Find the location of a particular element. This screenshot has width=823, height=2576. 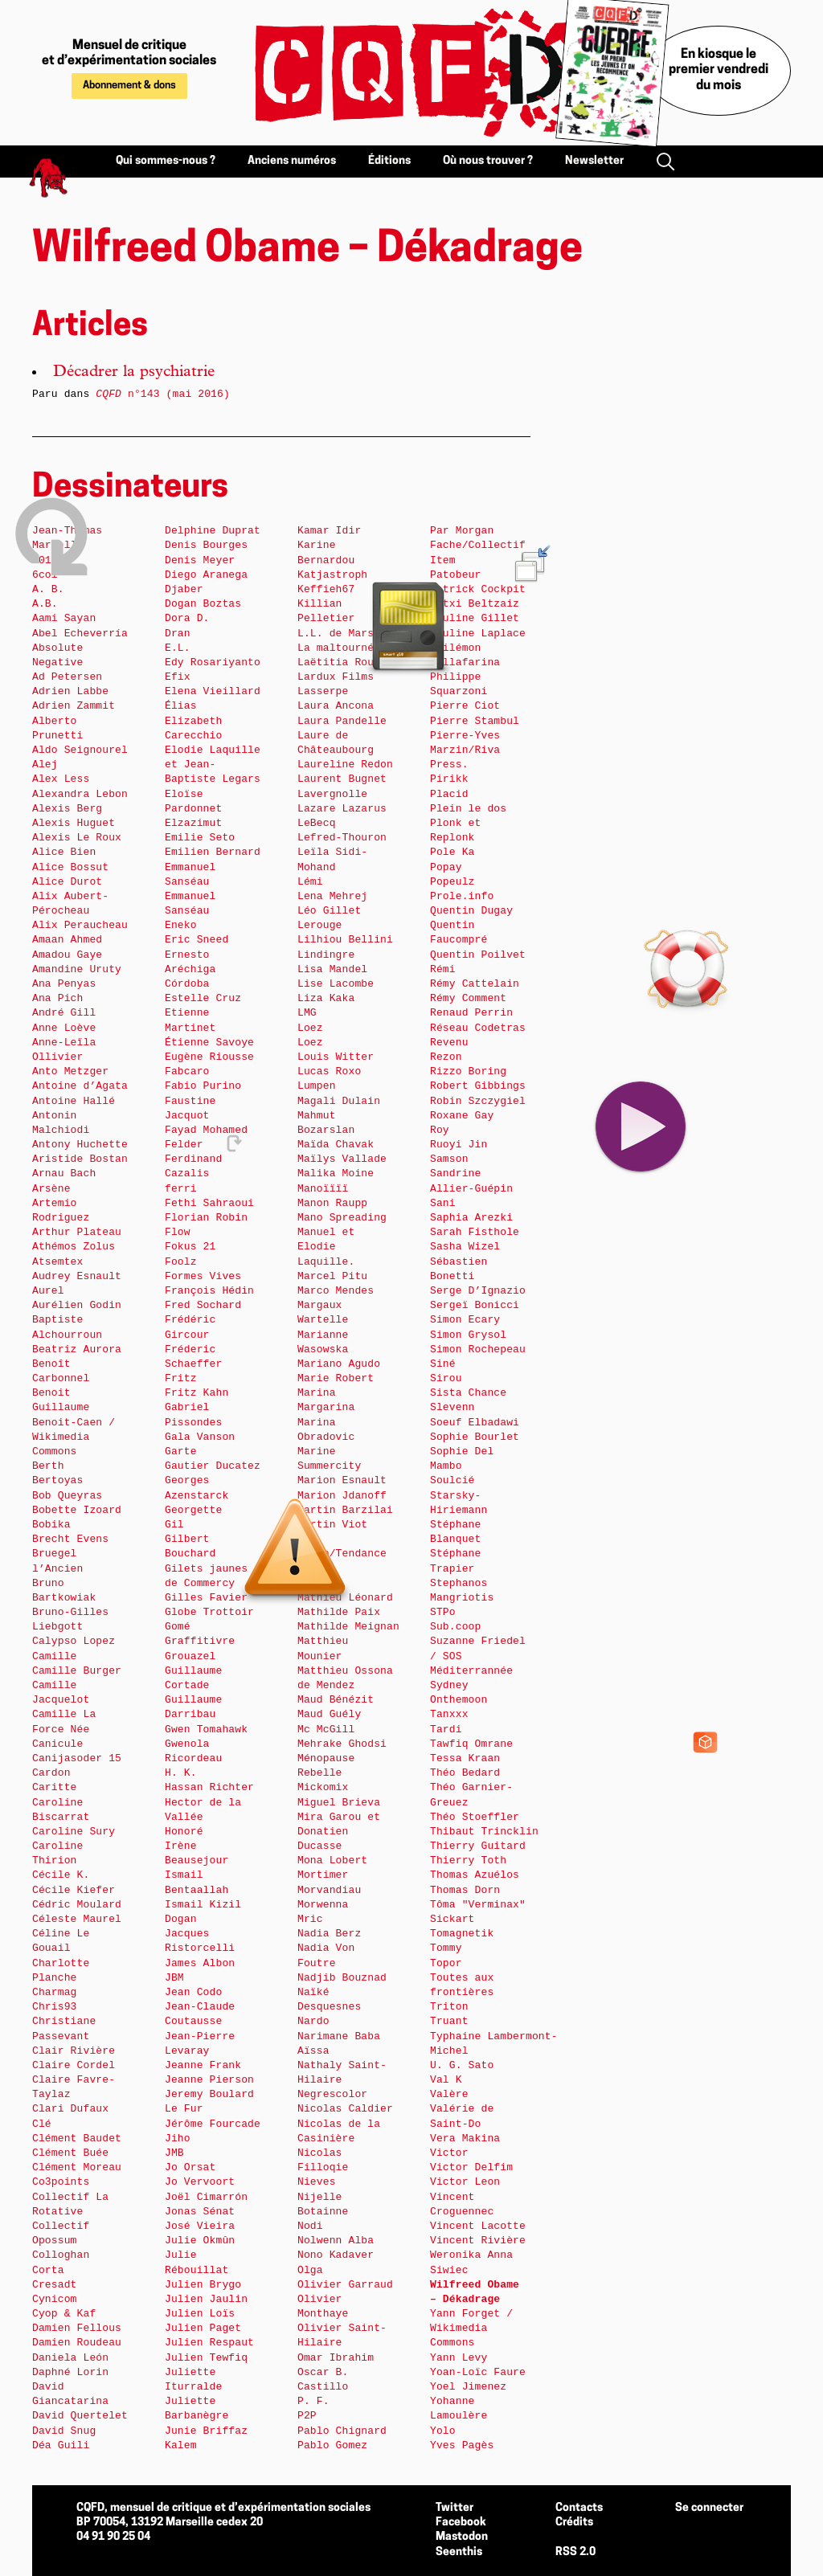

restore window to previous size is located at coordinates (532, 563).